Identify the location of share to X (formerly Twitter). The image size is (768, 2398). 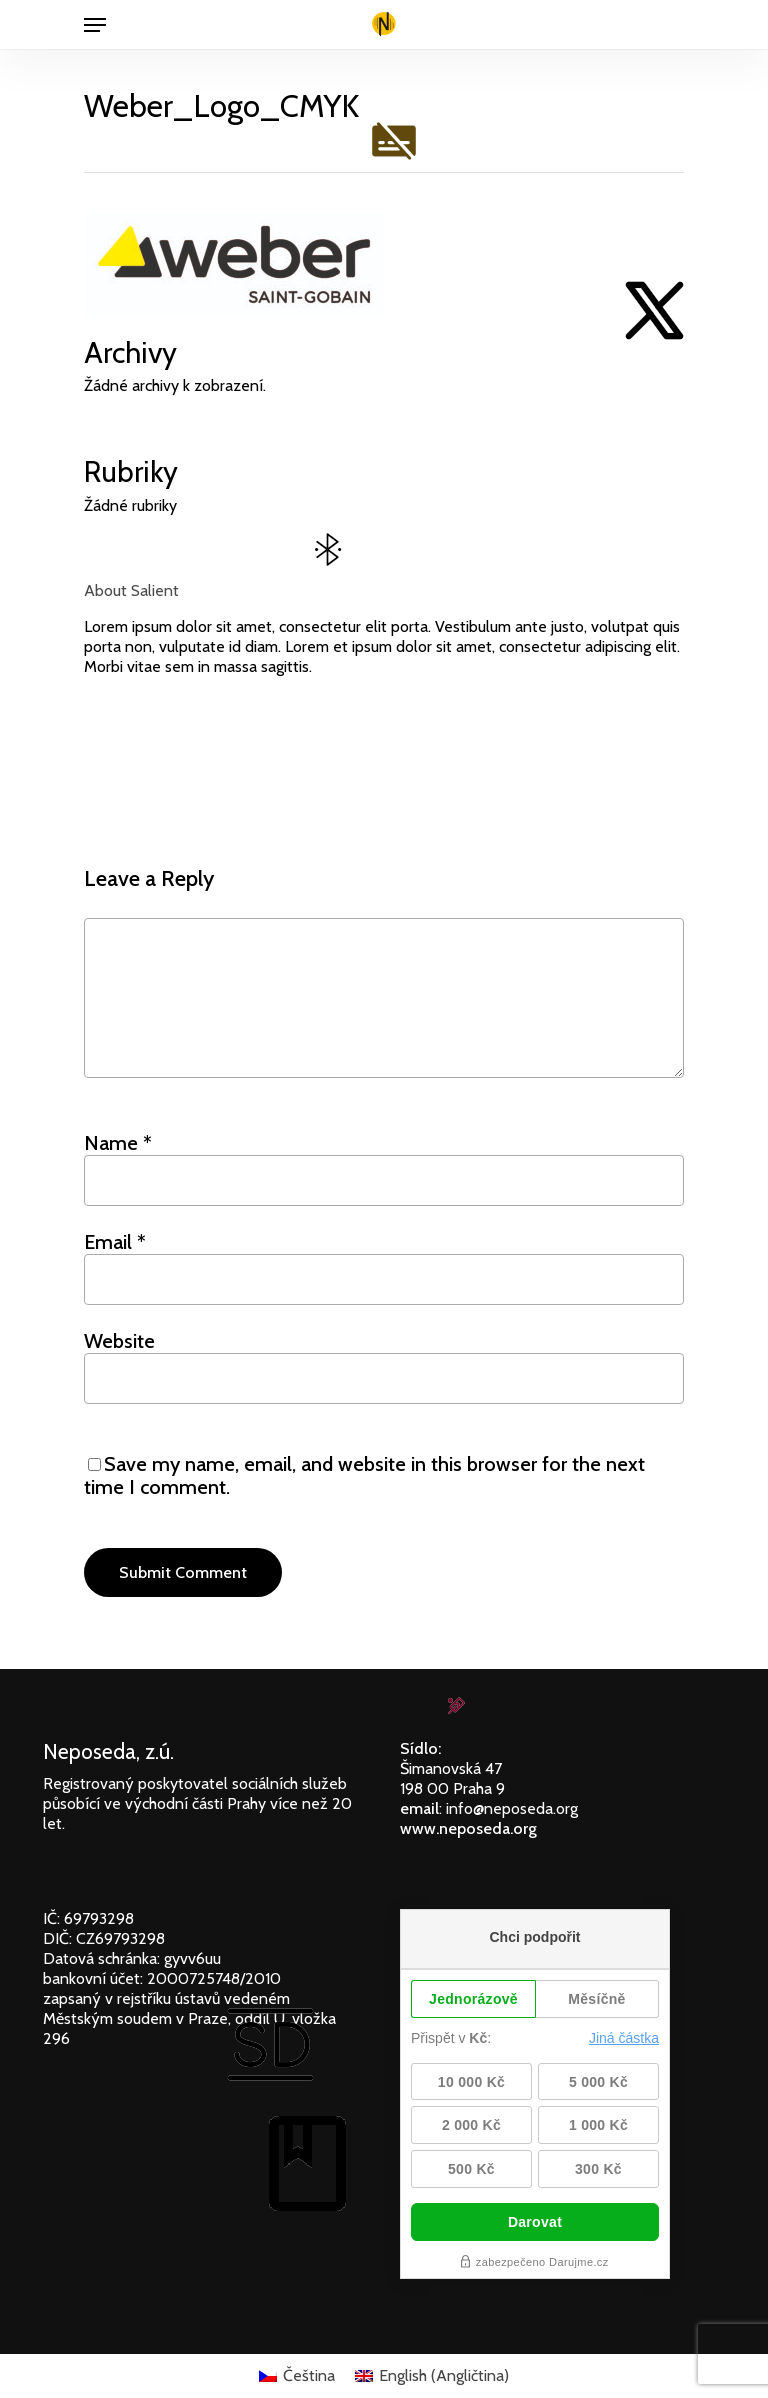
(654, 310).